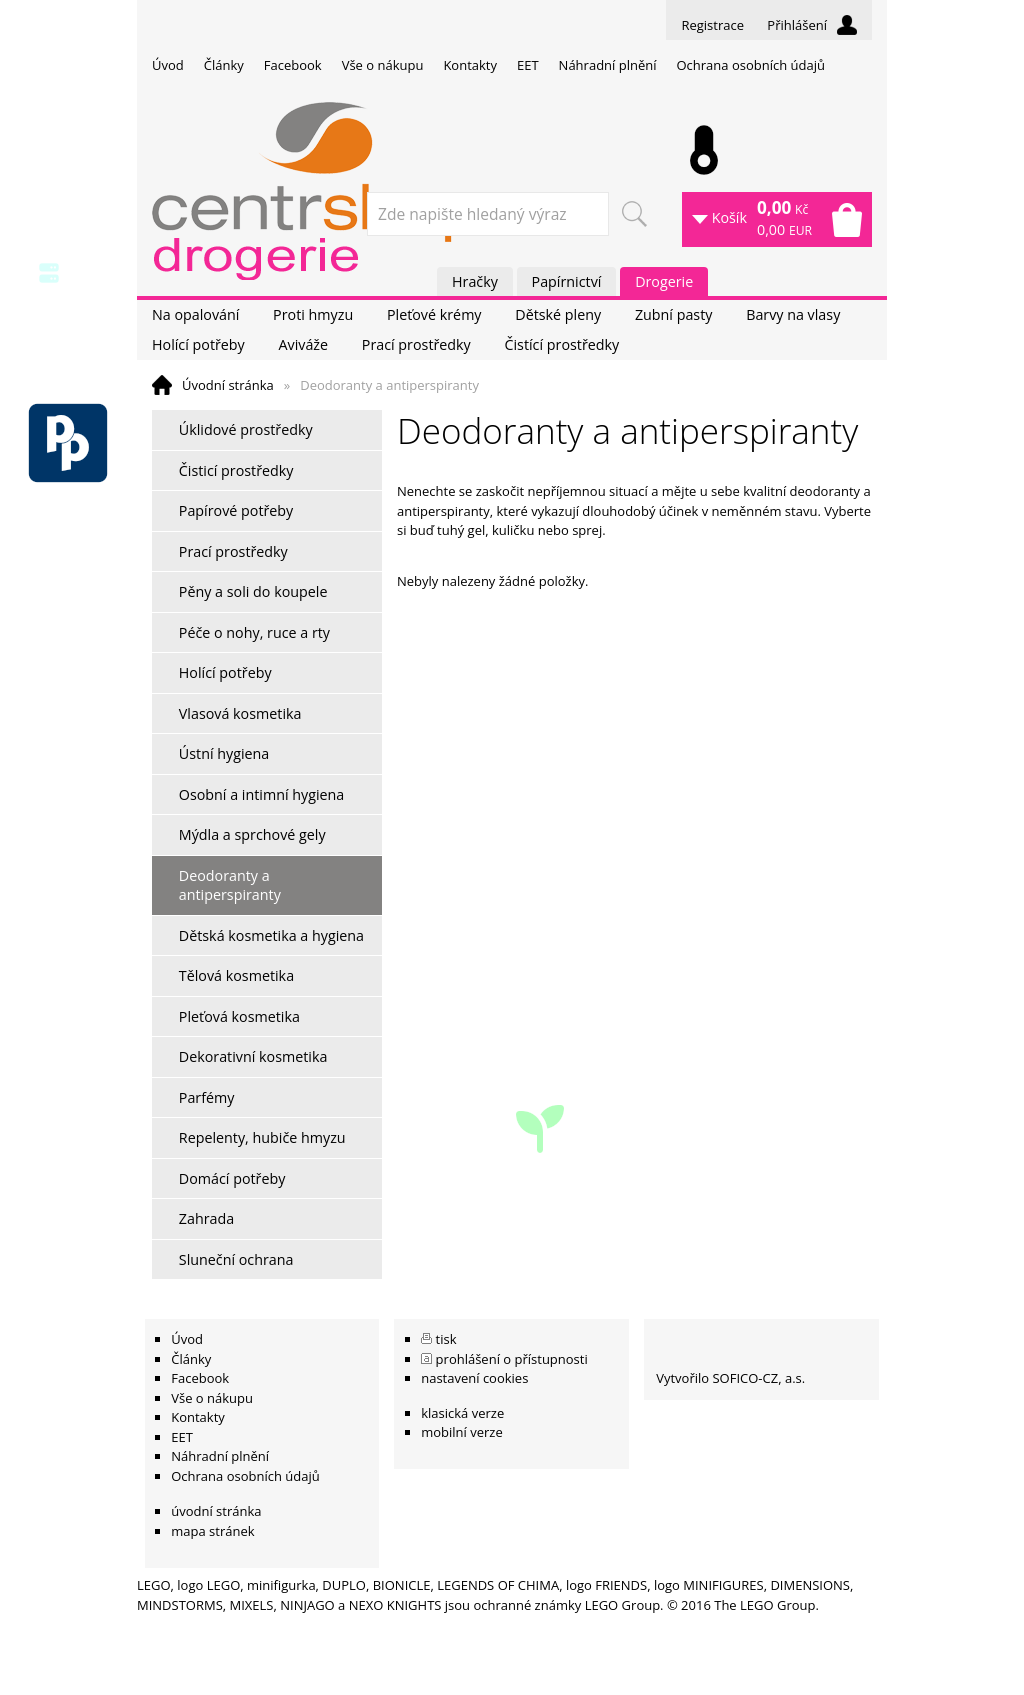 This screenshot has width=1024, height=1695. What do you see at coordinates (540, 1129) in the screenshot?
I see `indicates new growth or beginner status` at bounding box center [540, 1129].